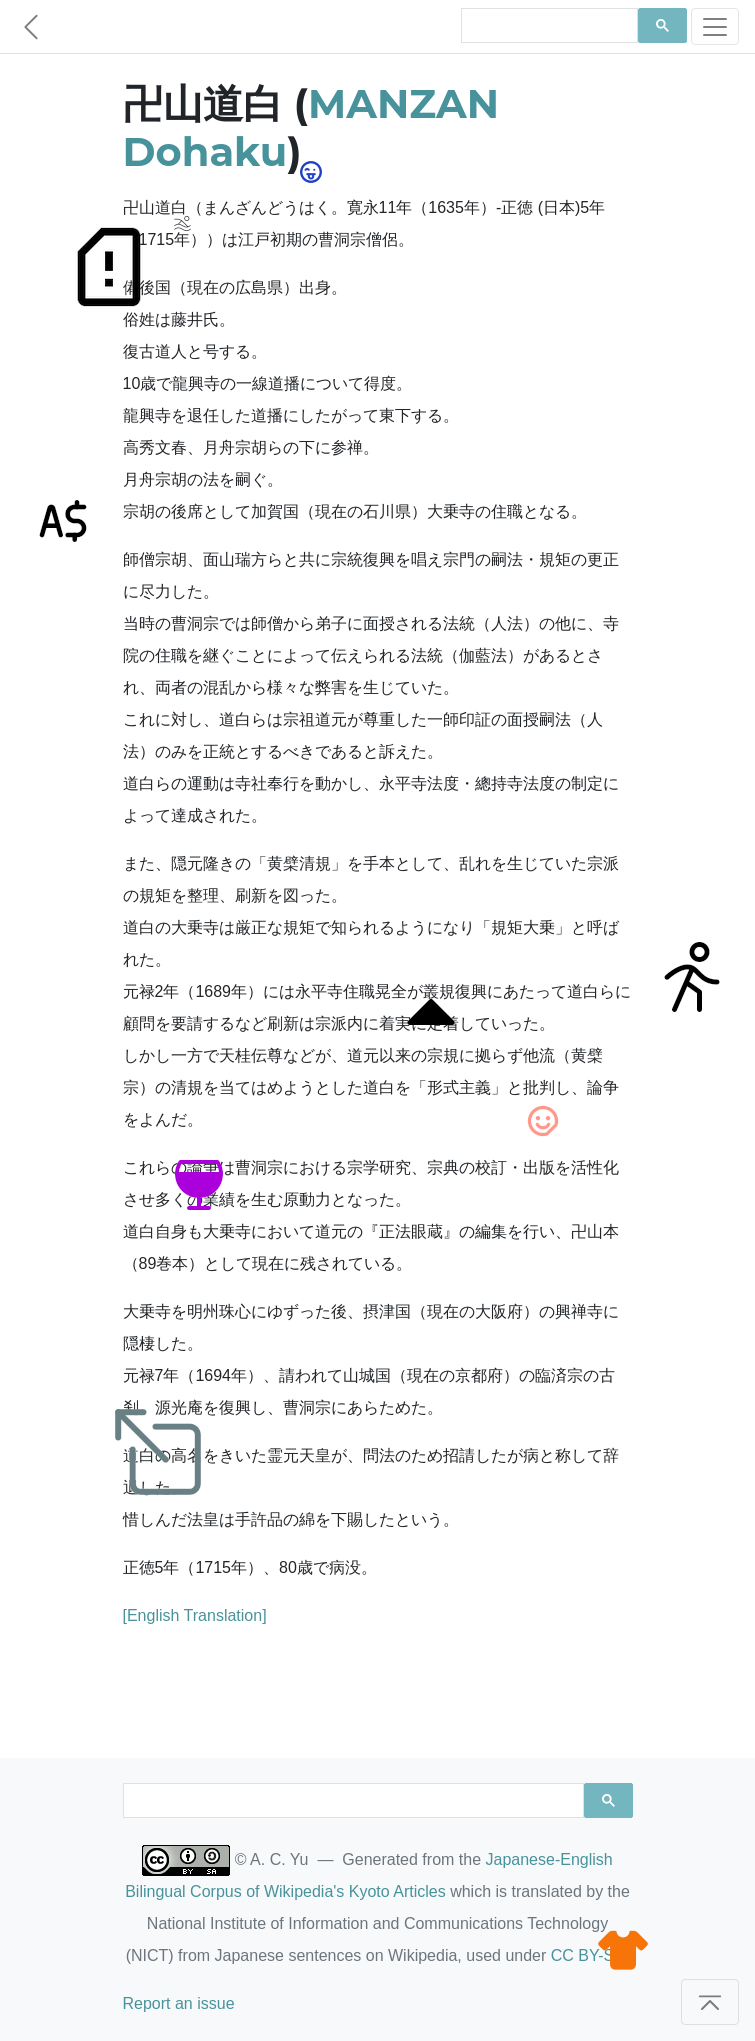 This screenshot has height=2041, width=755. What do you see at coordinates (63, 521) in the screenshot?
I see `indicates australian dollar currency` at bounding box center [63, 521].